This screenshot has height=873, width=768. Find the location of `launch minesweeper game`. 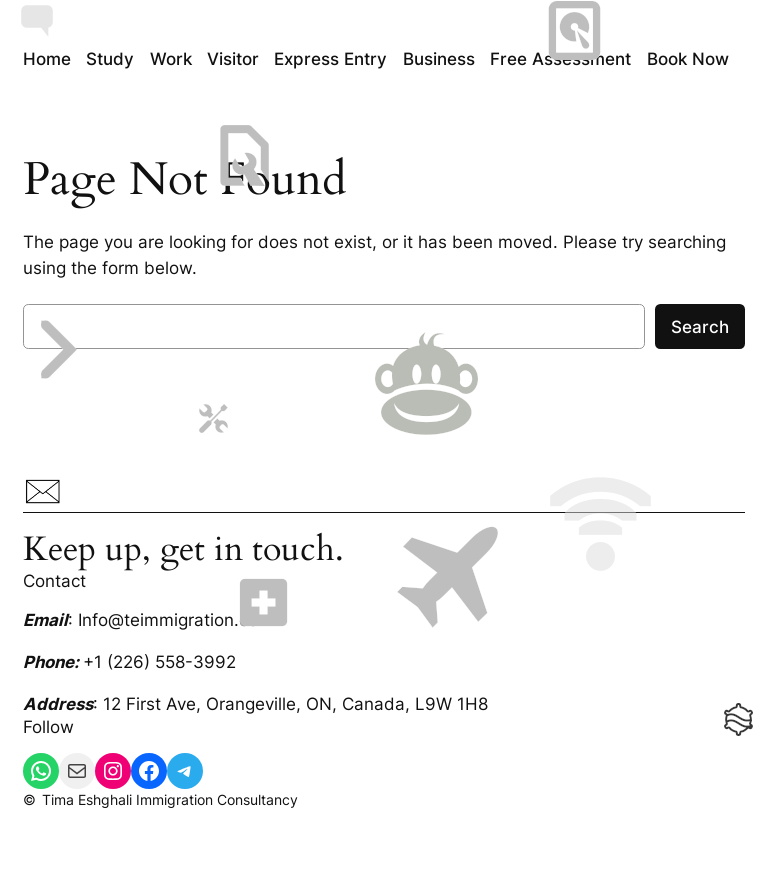

launch minesweeper game is located at coordinates (738, 719).